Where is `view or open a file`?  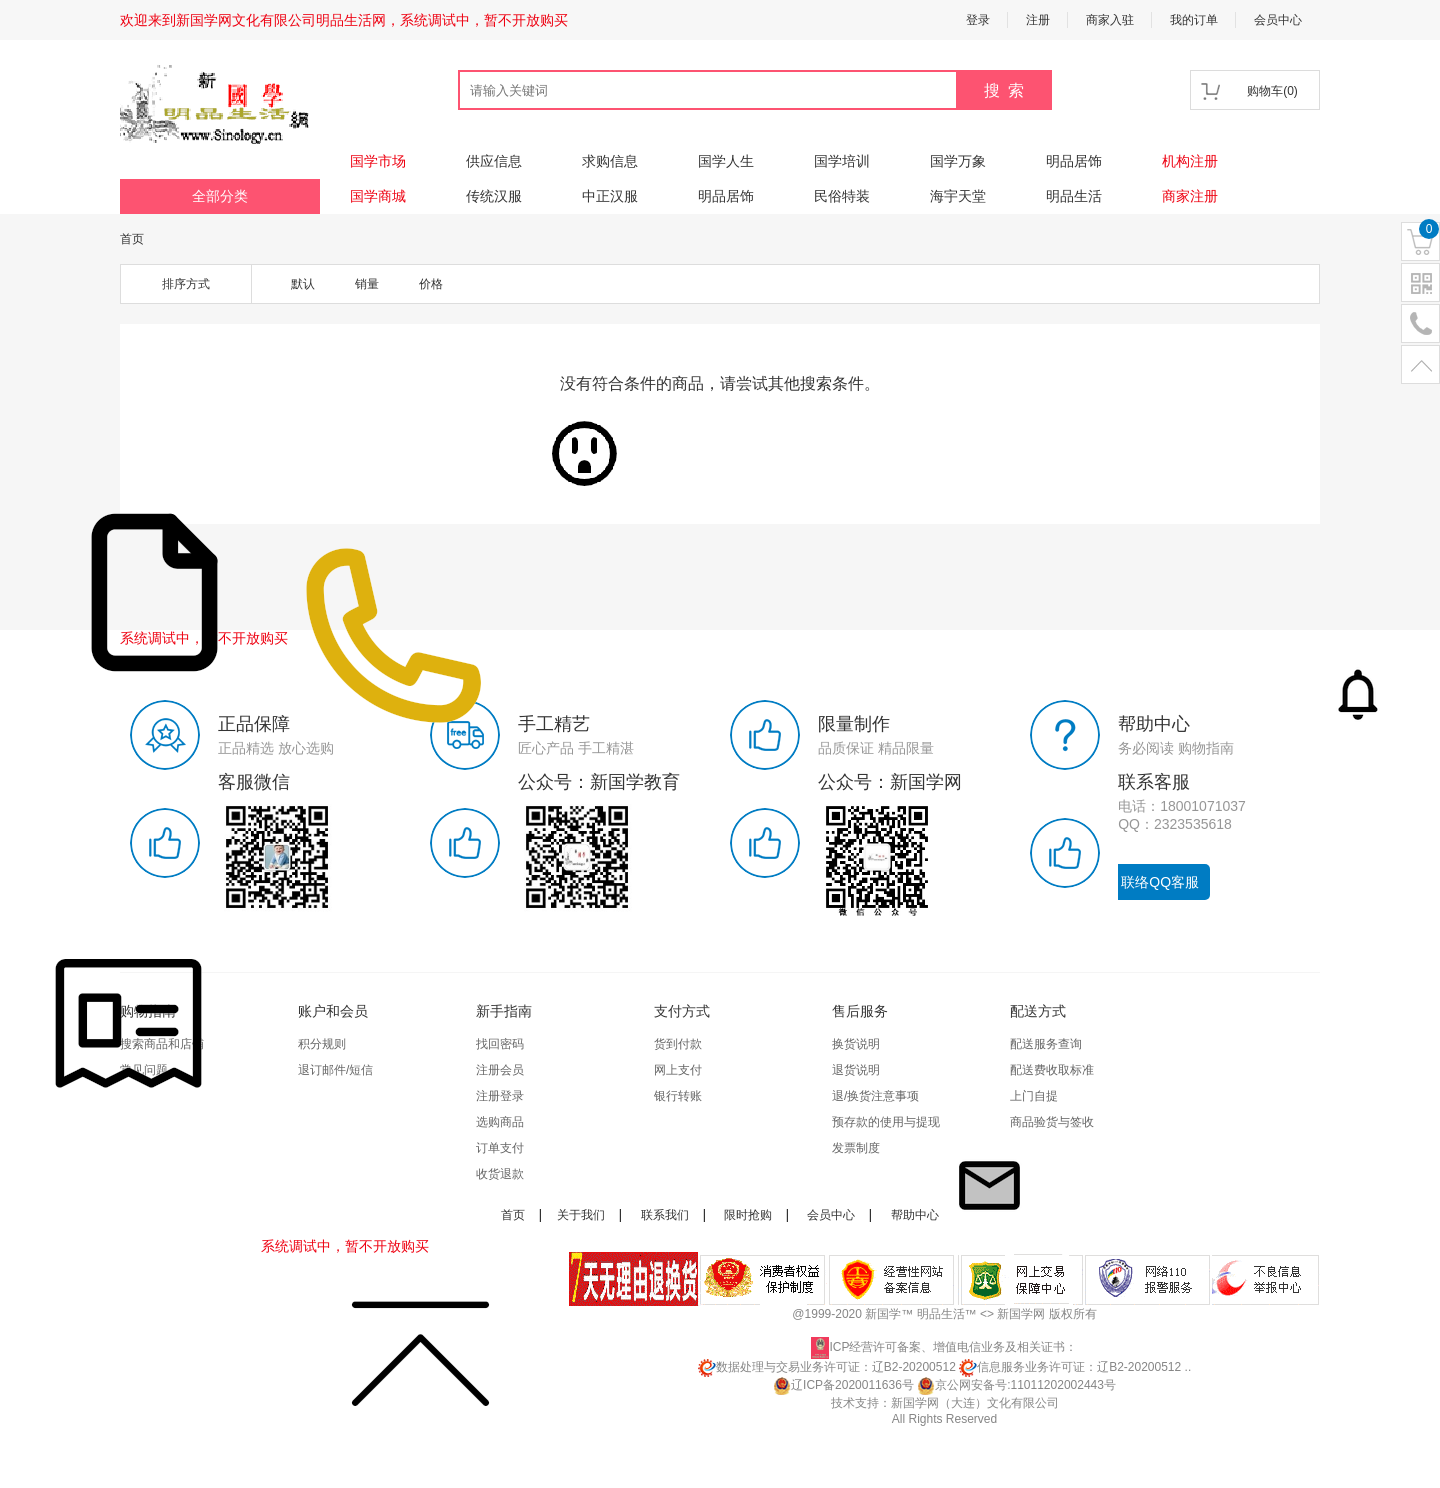 view or open a file is located at coordinates (154, 592).